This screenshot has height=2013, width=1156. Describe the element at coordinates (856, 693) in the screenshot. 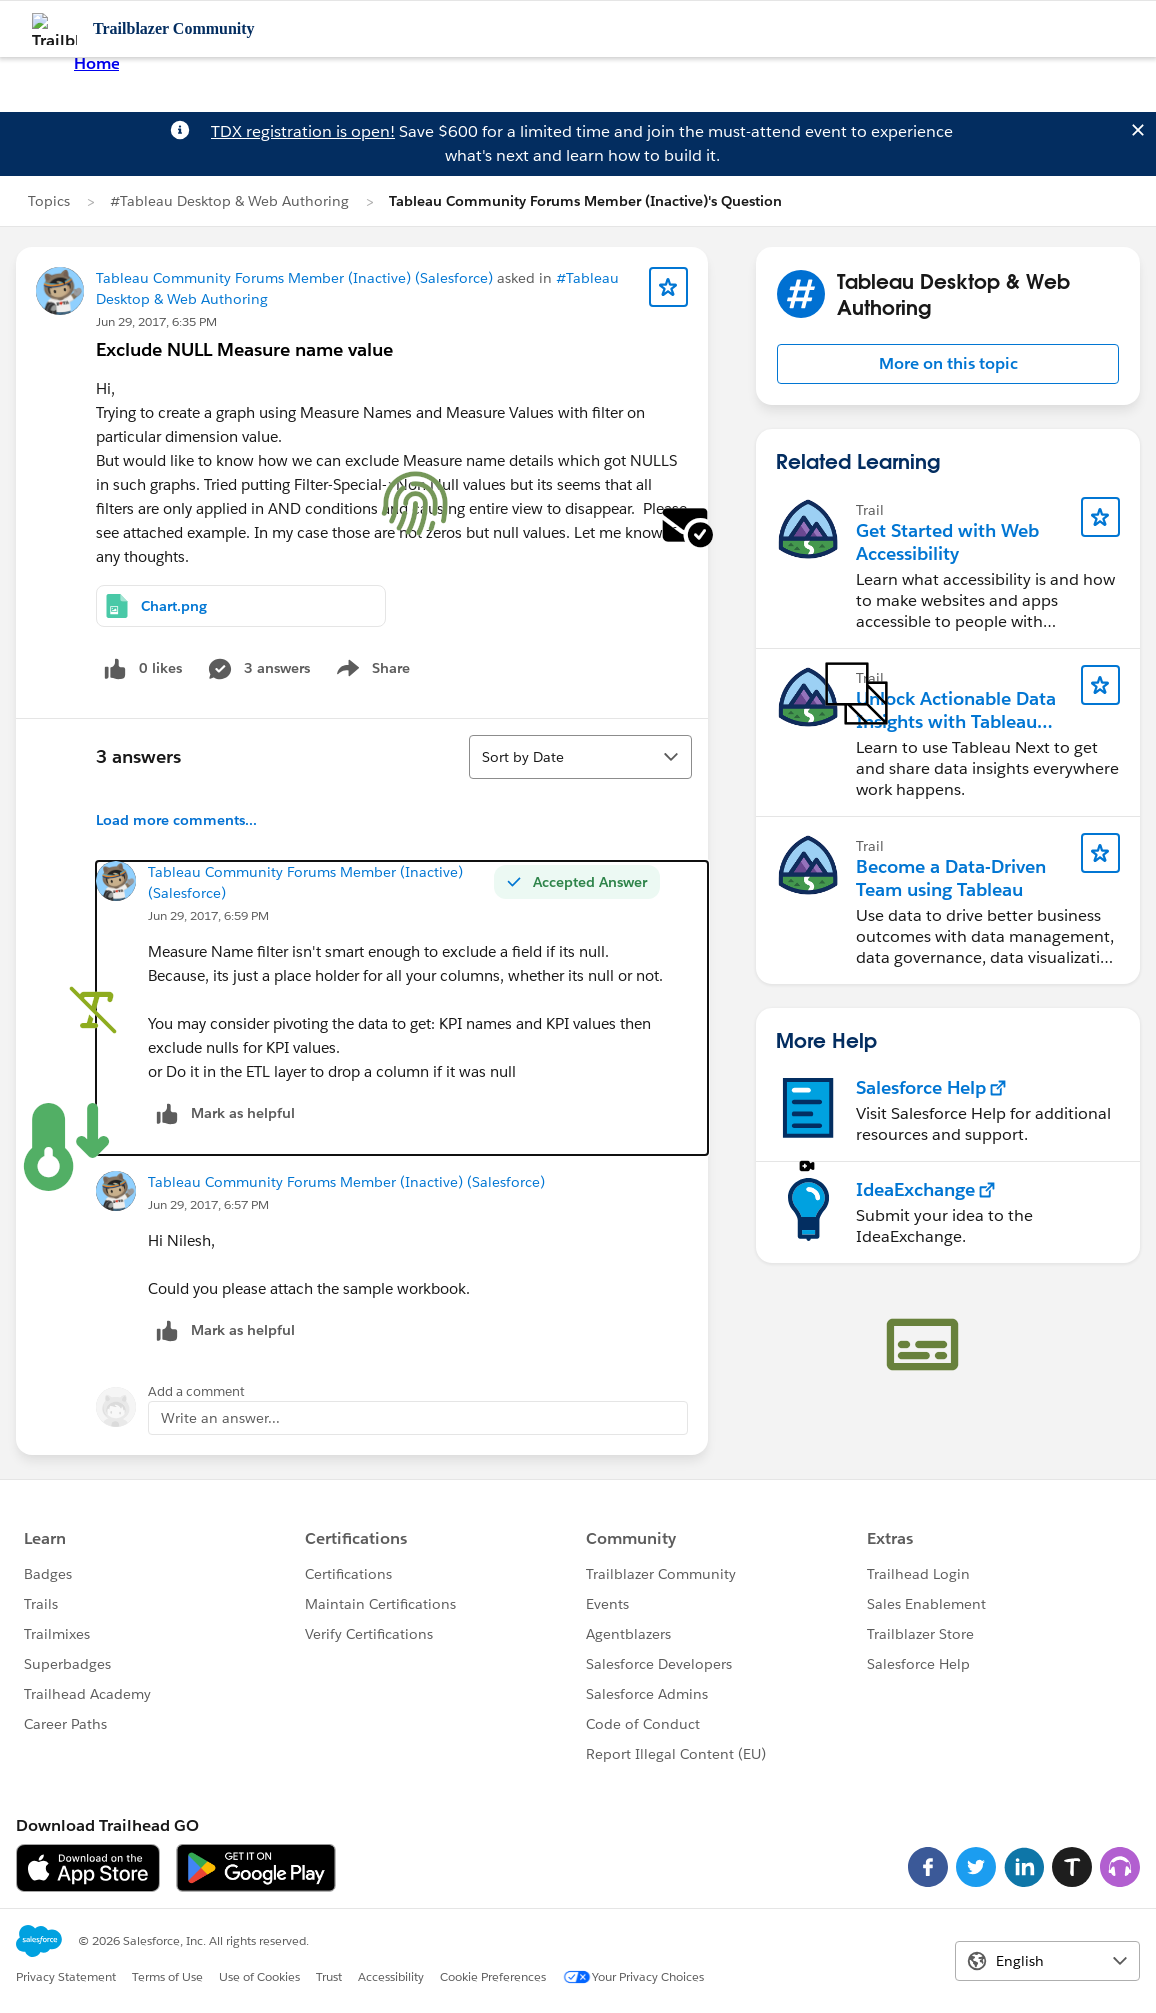

I see `remove or subtract a selected item` at that location.